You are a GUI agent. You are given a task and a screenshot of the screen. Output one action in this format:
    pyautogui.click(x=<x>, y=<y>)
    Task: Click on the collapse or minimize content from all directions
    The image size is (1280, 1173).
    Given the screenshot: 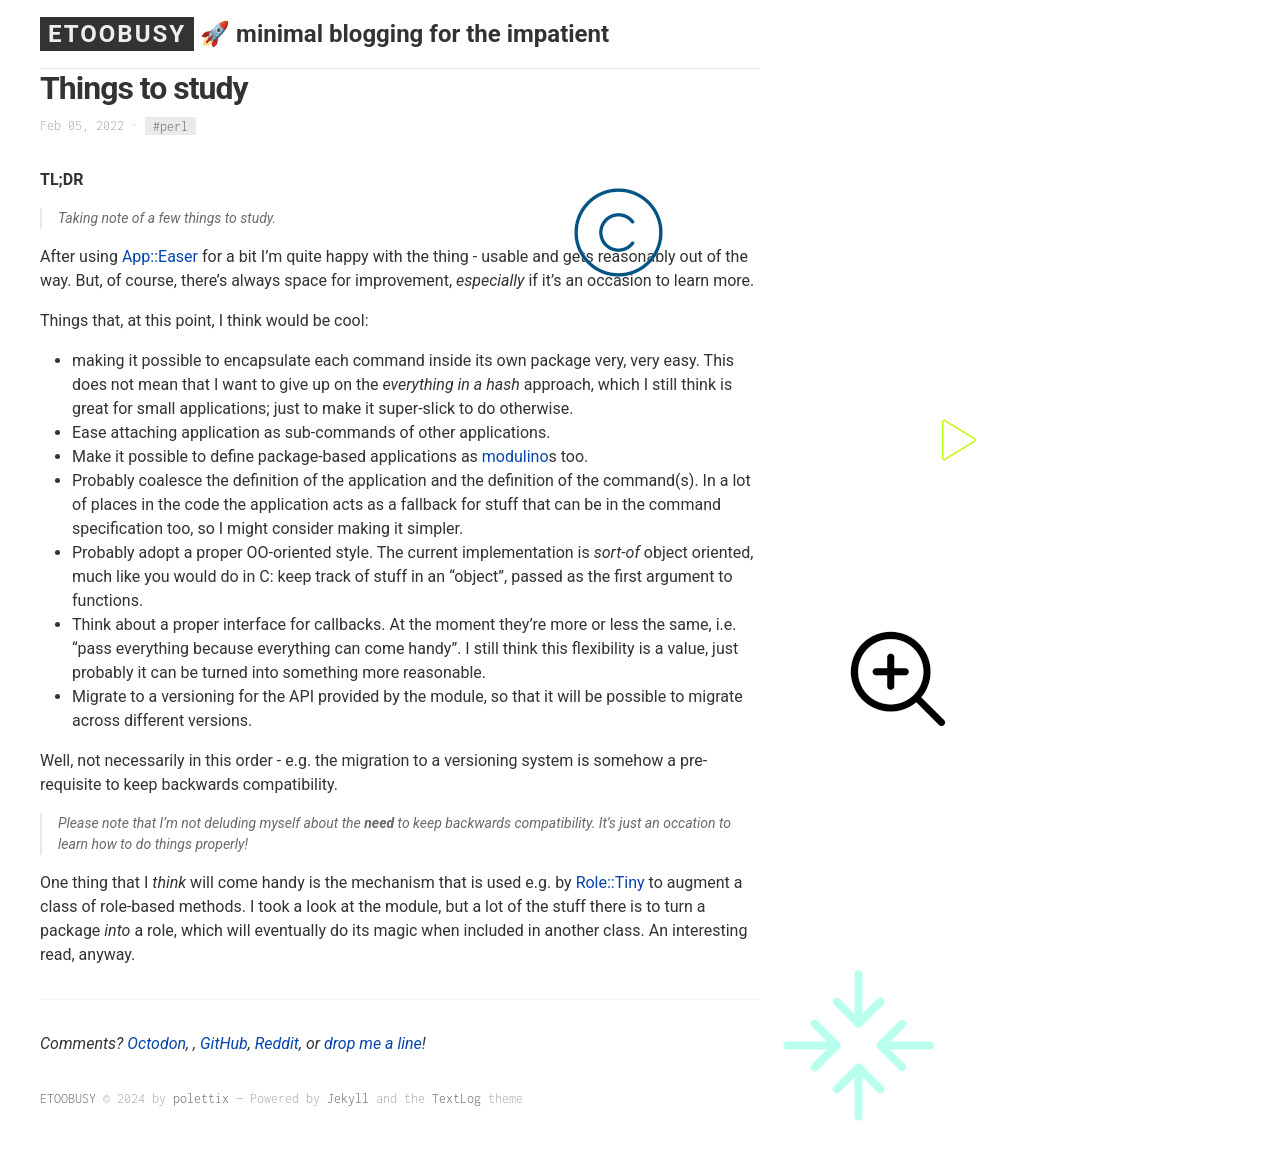 What is the action you would take?
    pyautogui.click(x=858, y=1045)
    